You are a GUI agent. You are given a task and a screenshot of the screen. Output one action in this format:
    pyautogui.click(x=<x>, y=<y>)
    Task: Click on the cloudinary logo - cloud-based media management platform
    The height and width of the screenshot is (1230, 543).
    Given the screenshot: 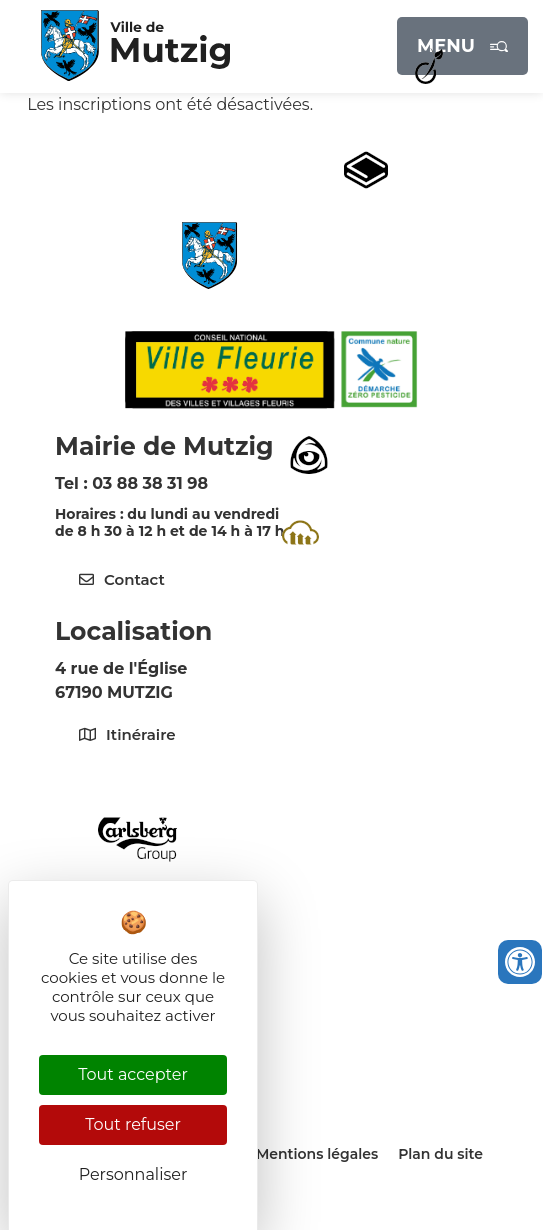 What is the action you would take?
    pyautogui.click(x=300, y=532)
    